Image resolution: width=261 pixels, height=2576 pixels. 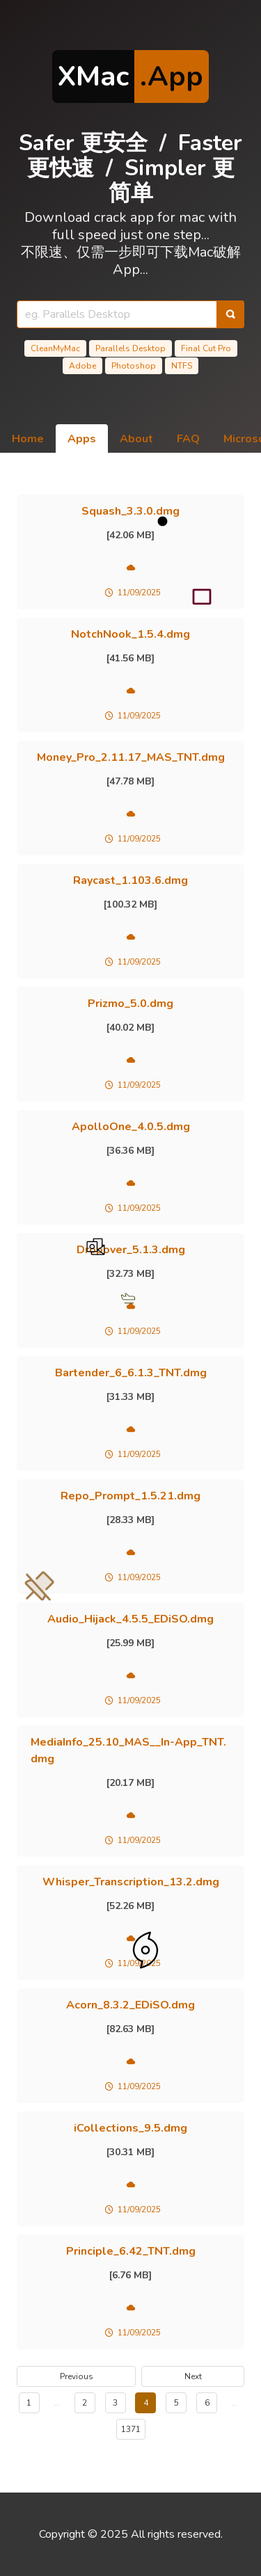 I want to click on indicates hurricane or tropical storm warning, so click(x=145, y=1950).